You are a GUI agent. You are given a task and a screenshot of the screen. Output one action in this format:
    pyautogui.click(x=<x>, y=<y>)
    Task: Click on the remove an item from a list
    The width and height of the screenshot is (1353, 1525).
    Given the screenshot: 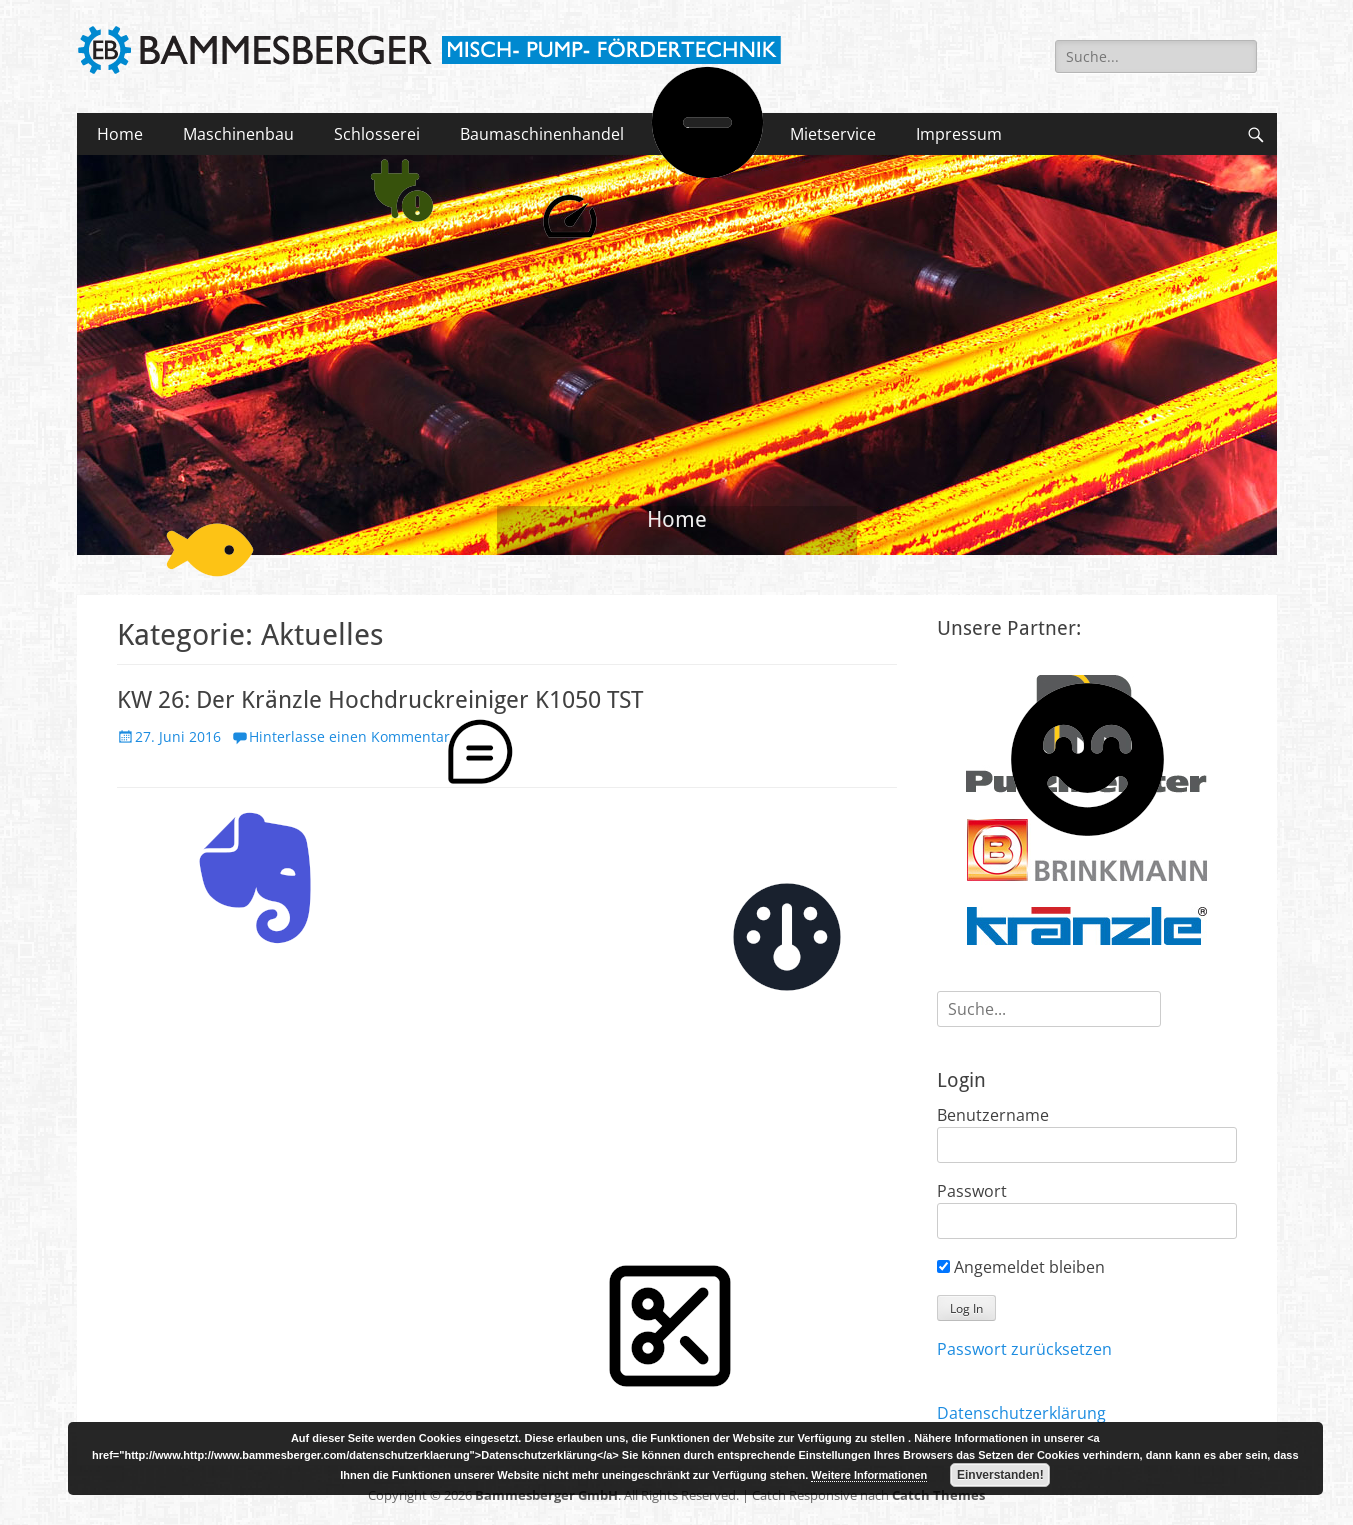 What is the action you would take?
    pyautogui.click(x=707, y=122)
    